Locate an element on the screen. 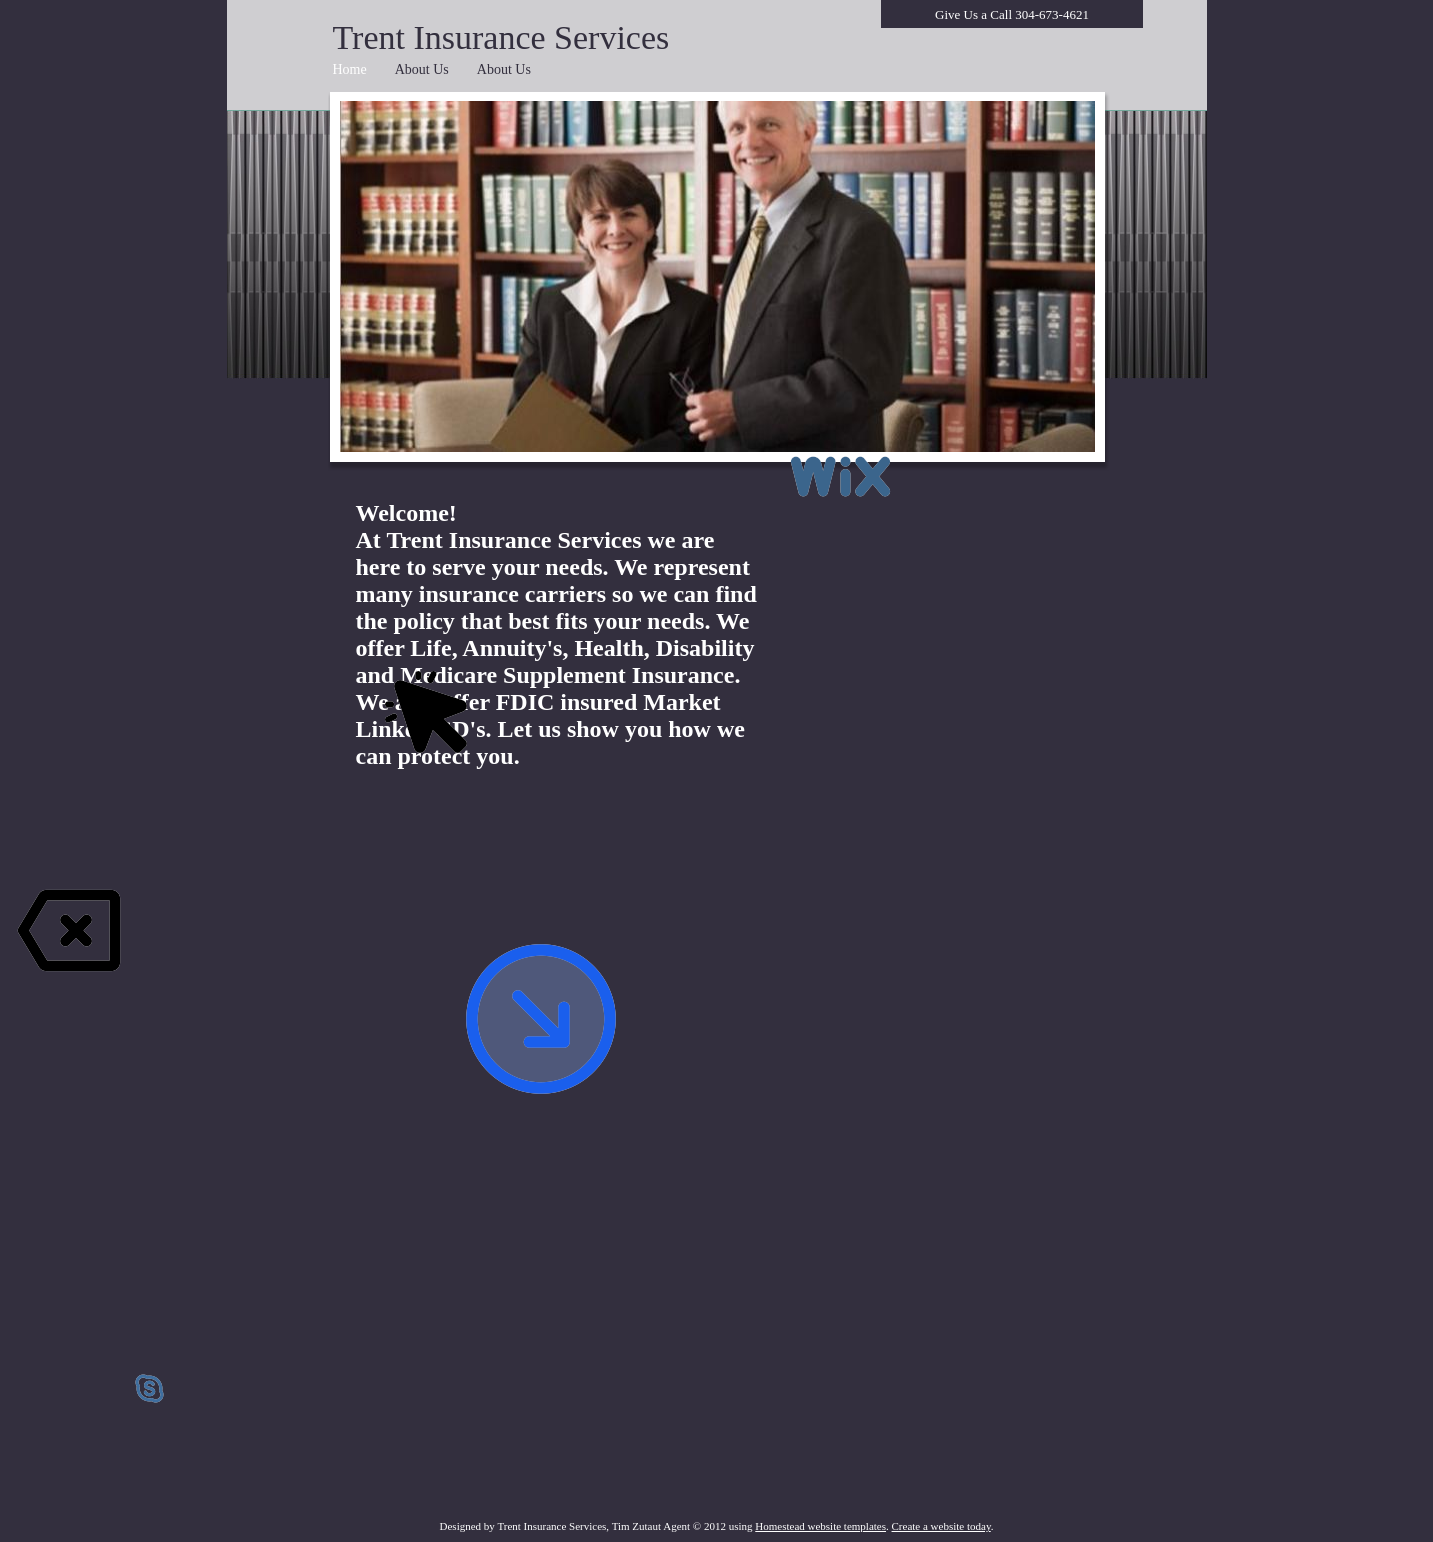  navigate to the next item or section is located at coordinates (541, 1019).